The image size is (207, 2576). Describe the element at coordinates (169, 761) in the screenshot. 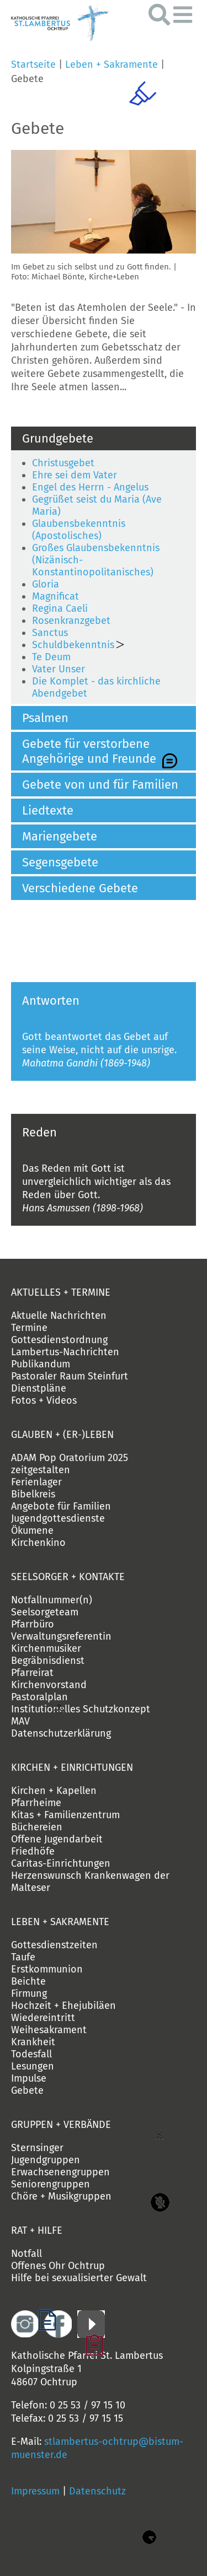

I see `open chat or messaging` at that location.